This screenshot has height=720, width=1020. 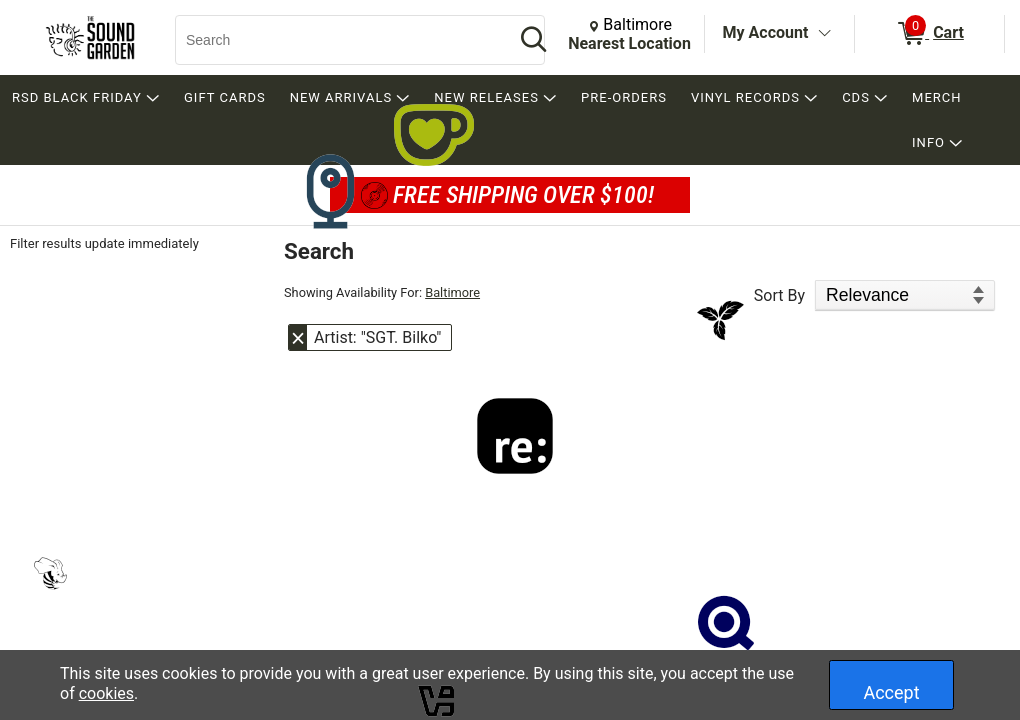 I want to click on open VirtualBox virtual machine manager, so click(x=436, y=701).